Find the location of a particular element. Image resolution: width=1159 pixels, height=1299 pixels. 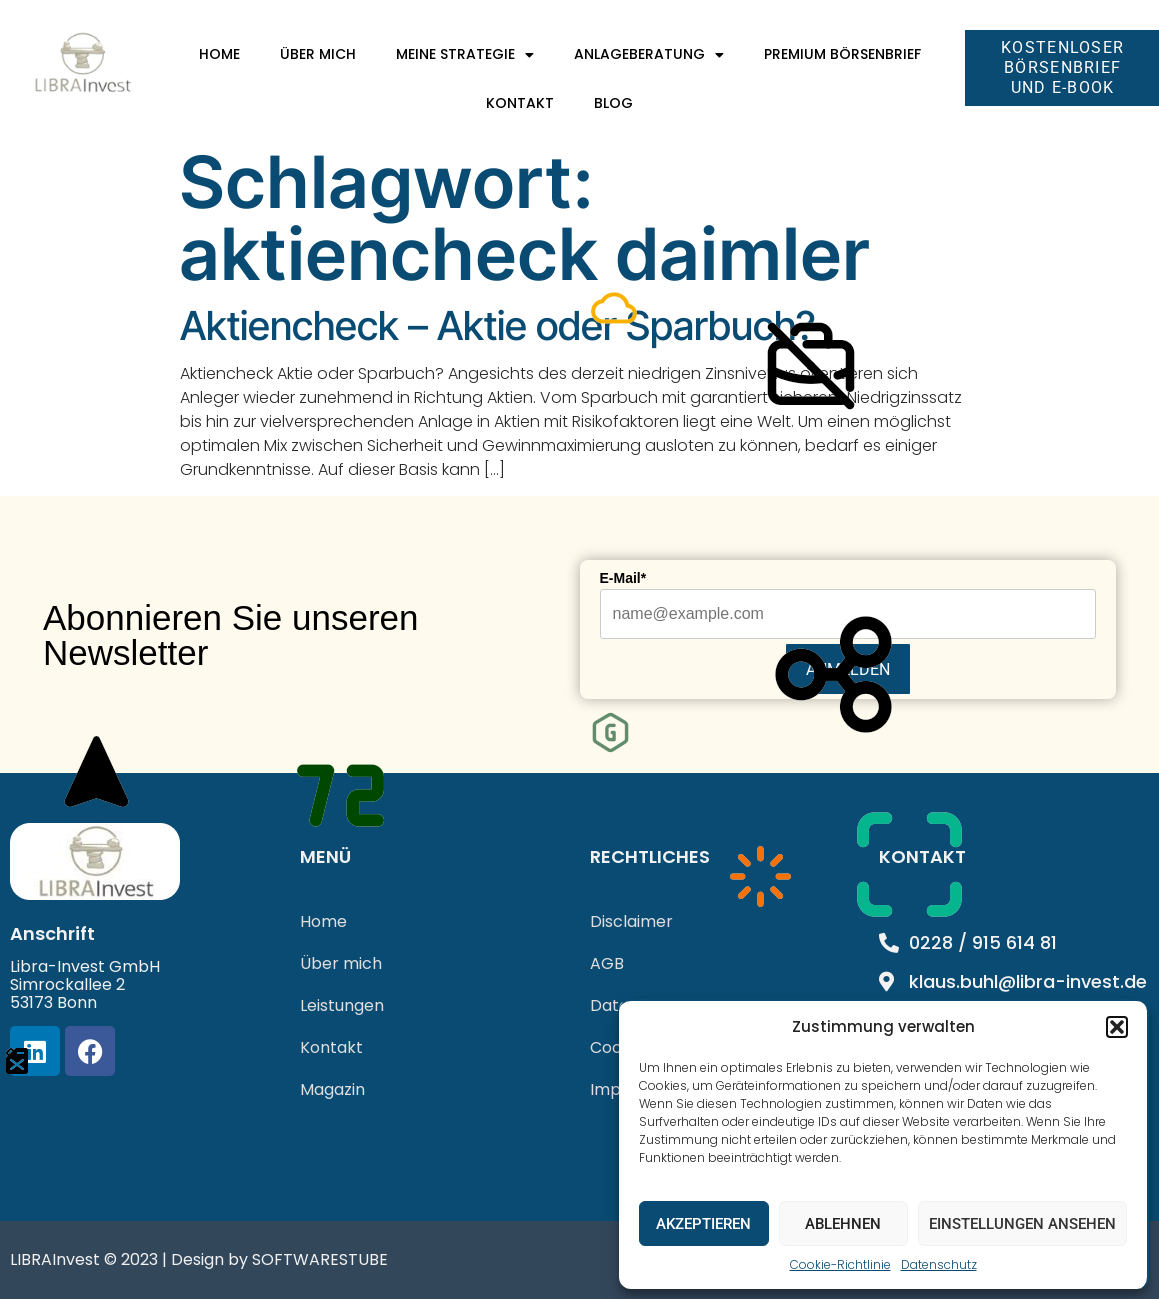

indicates a "G" rating or classification is located at coordinates (610, 732).